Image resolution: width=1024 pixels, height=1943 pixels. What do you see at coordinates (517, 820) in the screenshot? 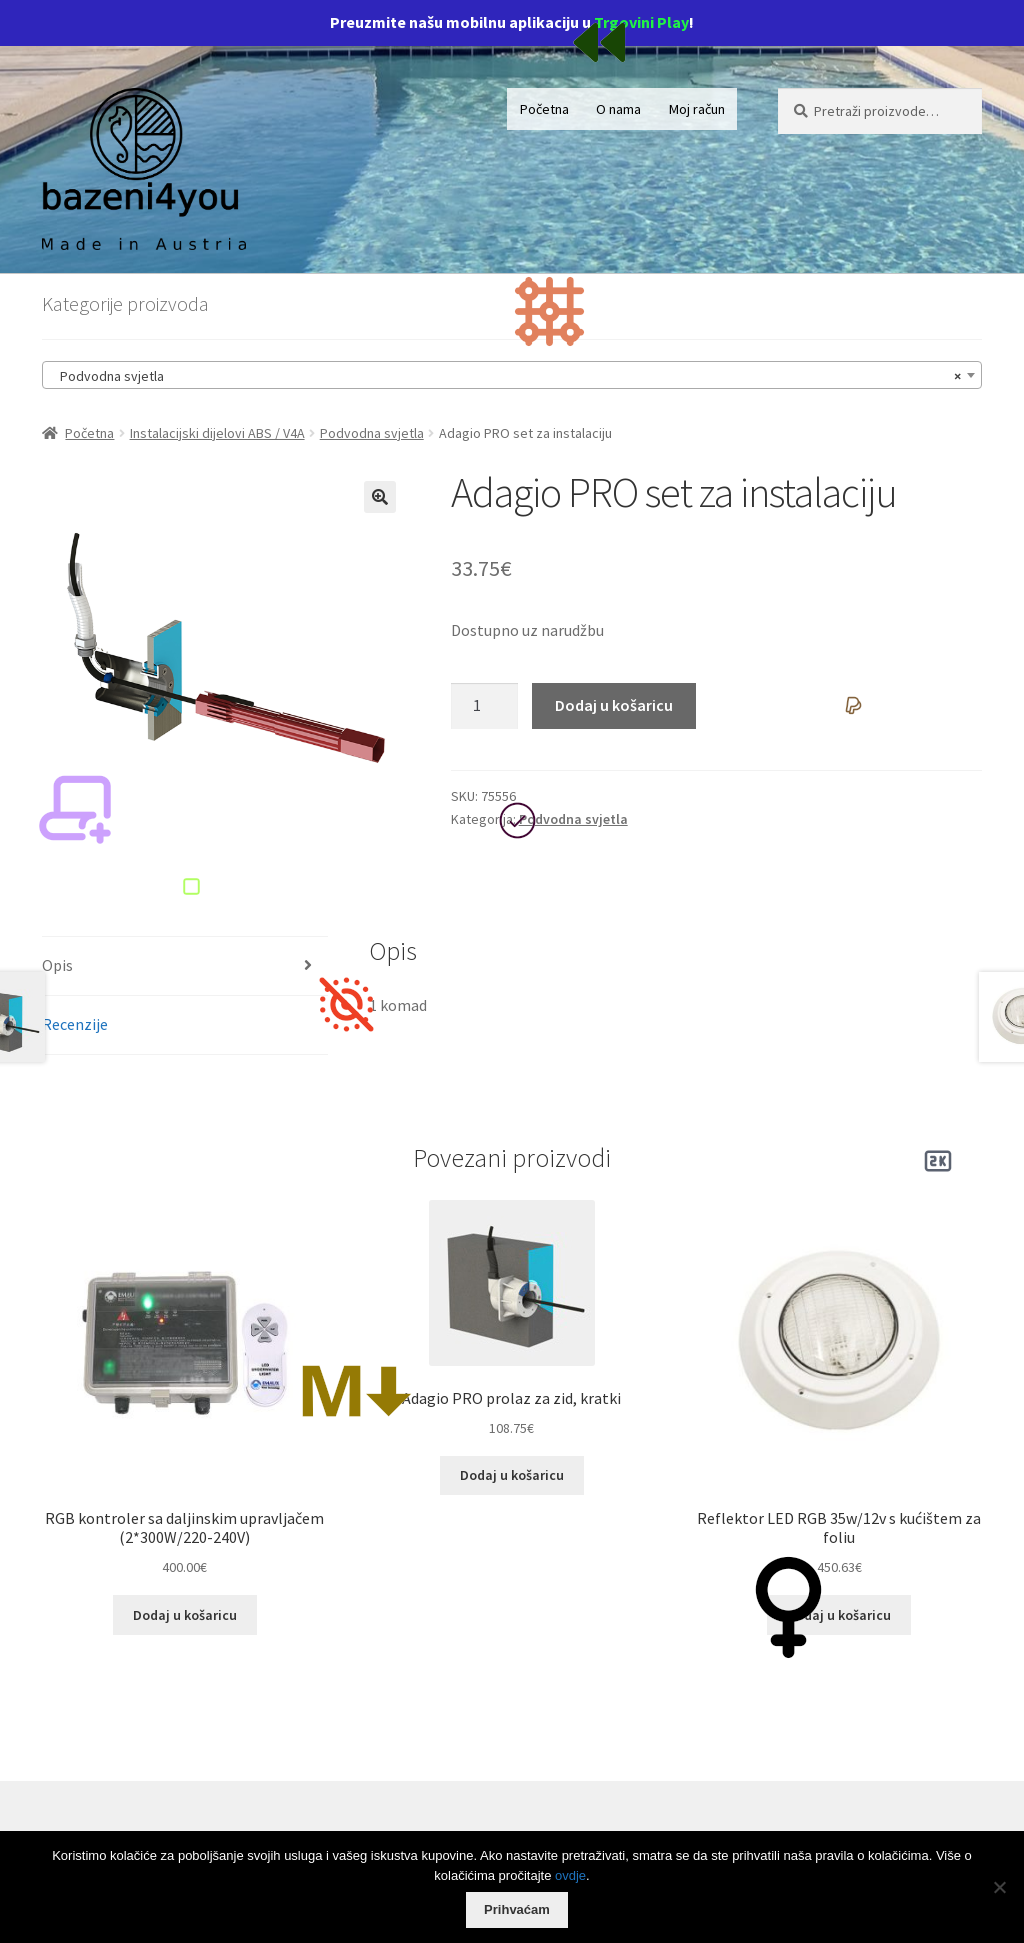
I see `indicates task or action completed successfully` at bounding box center [517, 820].